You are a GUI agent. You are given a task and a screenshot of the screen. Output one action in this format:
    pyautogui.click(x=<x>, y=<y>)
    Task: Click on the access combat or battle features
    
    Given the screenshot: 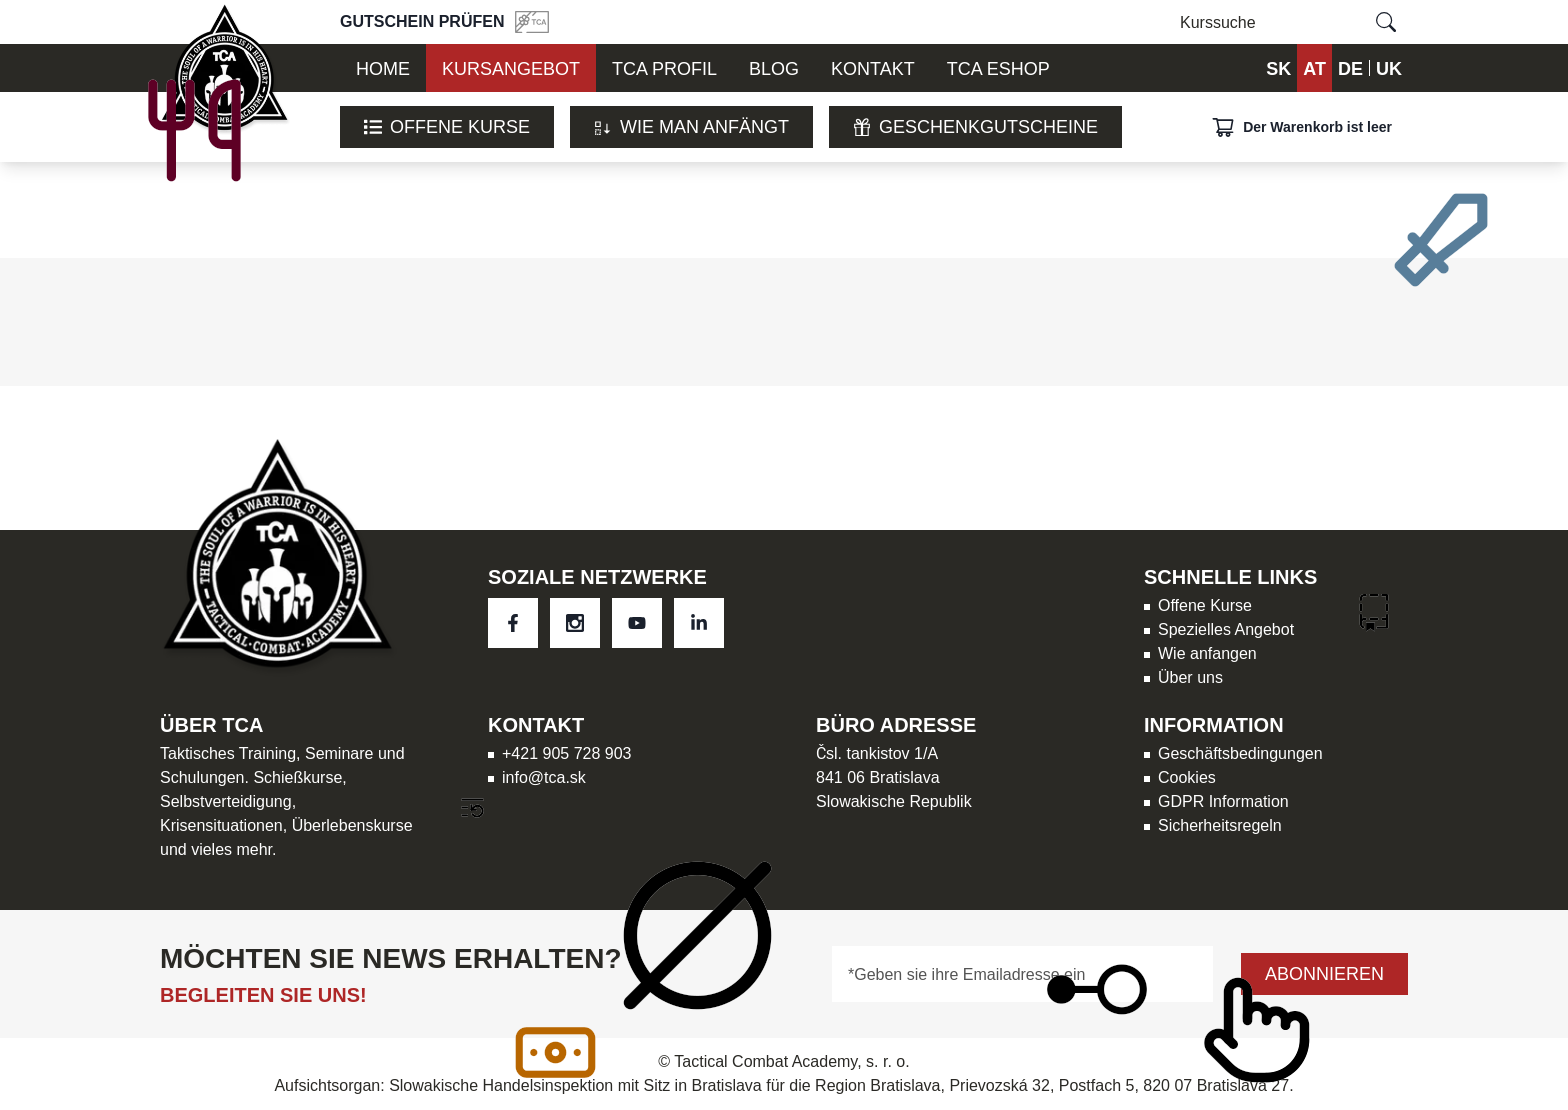 What is the action you would take?
    pyautogui.click(x=1441, y=240)
    